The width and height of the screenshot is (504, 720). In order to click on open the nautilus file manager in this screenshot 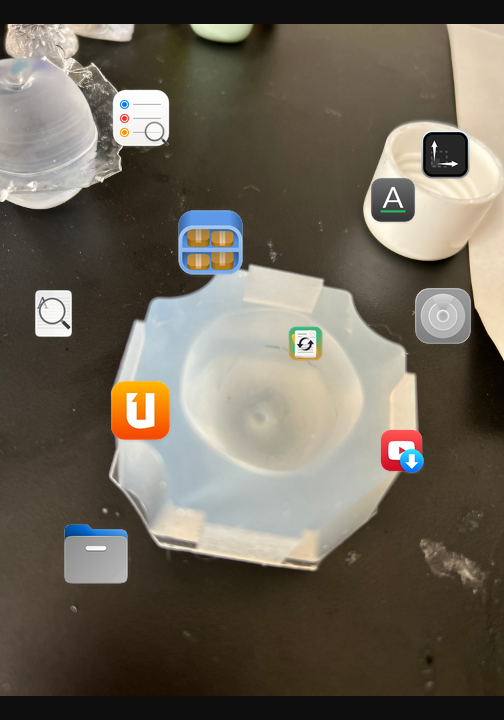, I will do `click(96, 554)`.